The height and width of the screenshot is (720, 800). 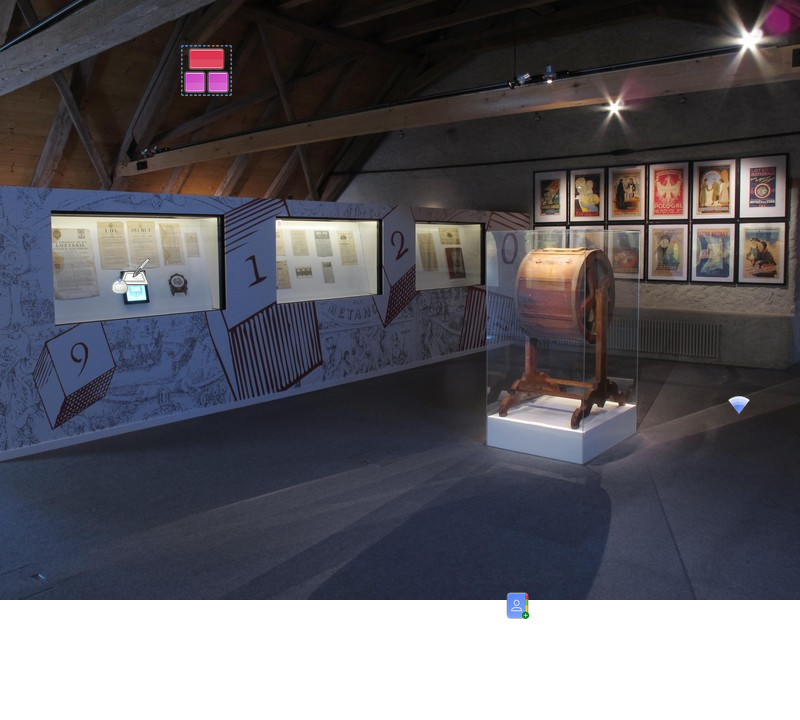 I want to click on configure mouse and tablet settings, so click(x=130, y=276).